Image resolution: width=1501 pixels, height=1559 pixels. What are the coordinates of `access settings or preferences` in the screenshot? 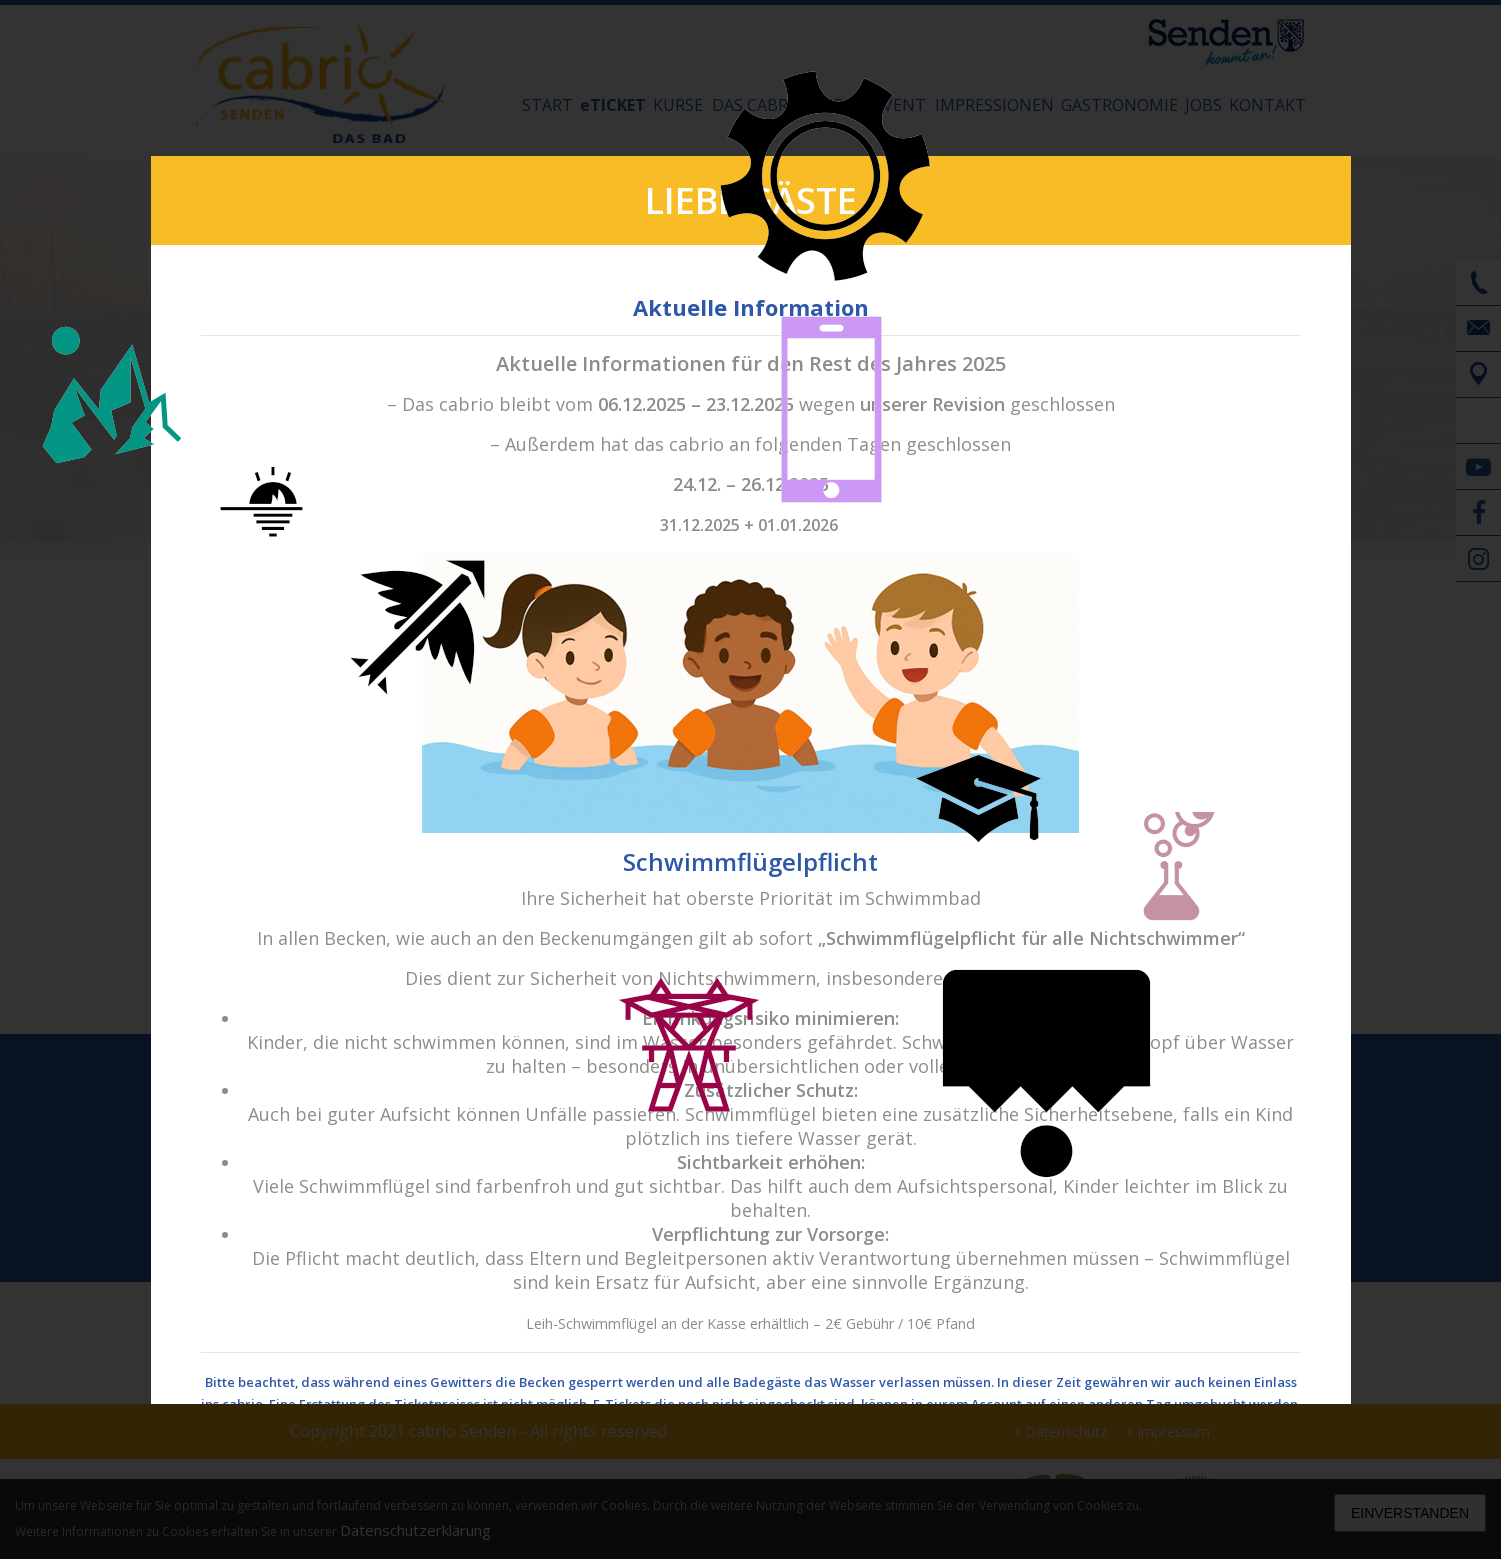 It's located at (825, 175).